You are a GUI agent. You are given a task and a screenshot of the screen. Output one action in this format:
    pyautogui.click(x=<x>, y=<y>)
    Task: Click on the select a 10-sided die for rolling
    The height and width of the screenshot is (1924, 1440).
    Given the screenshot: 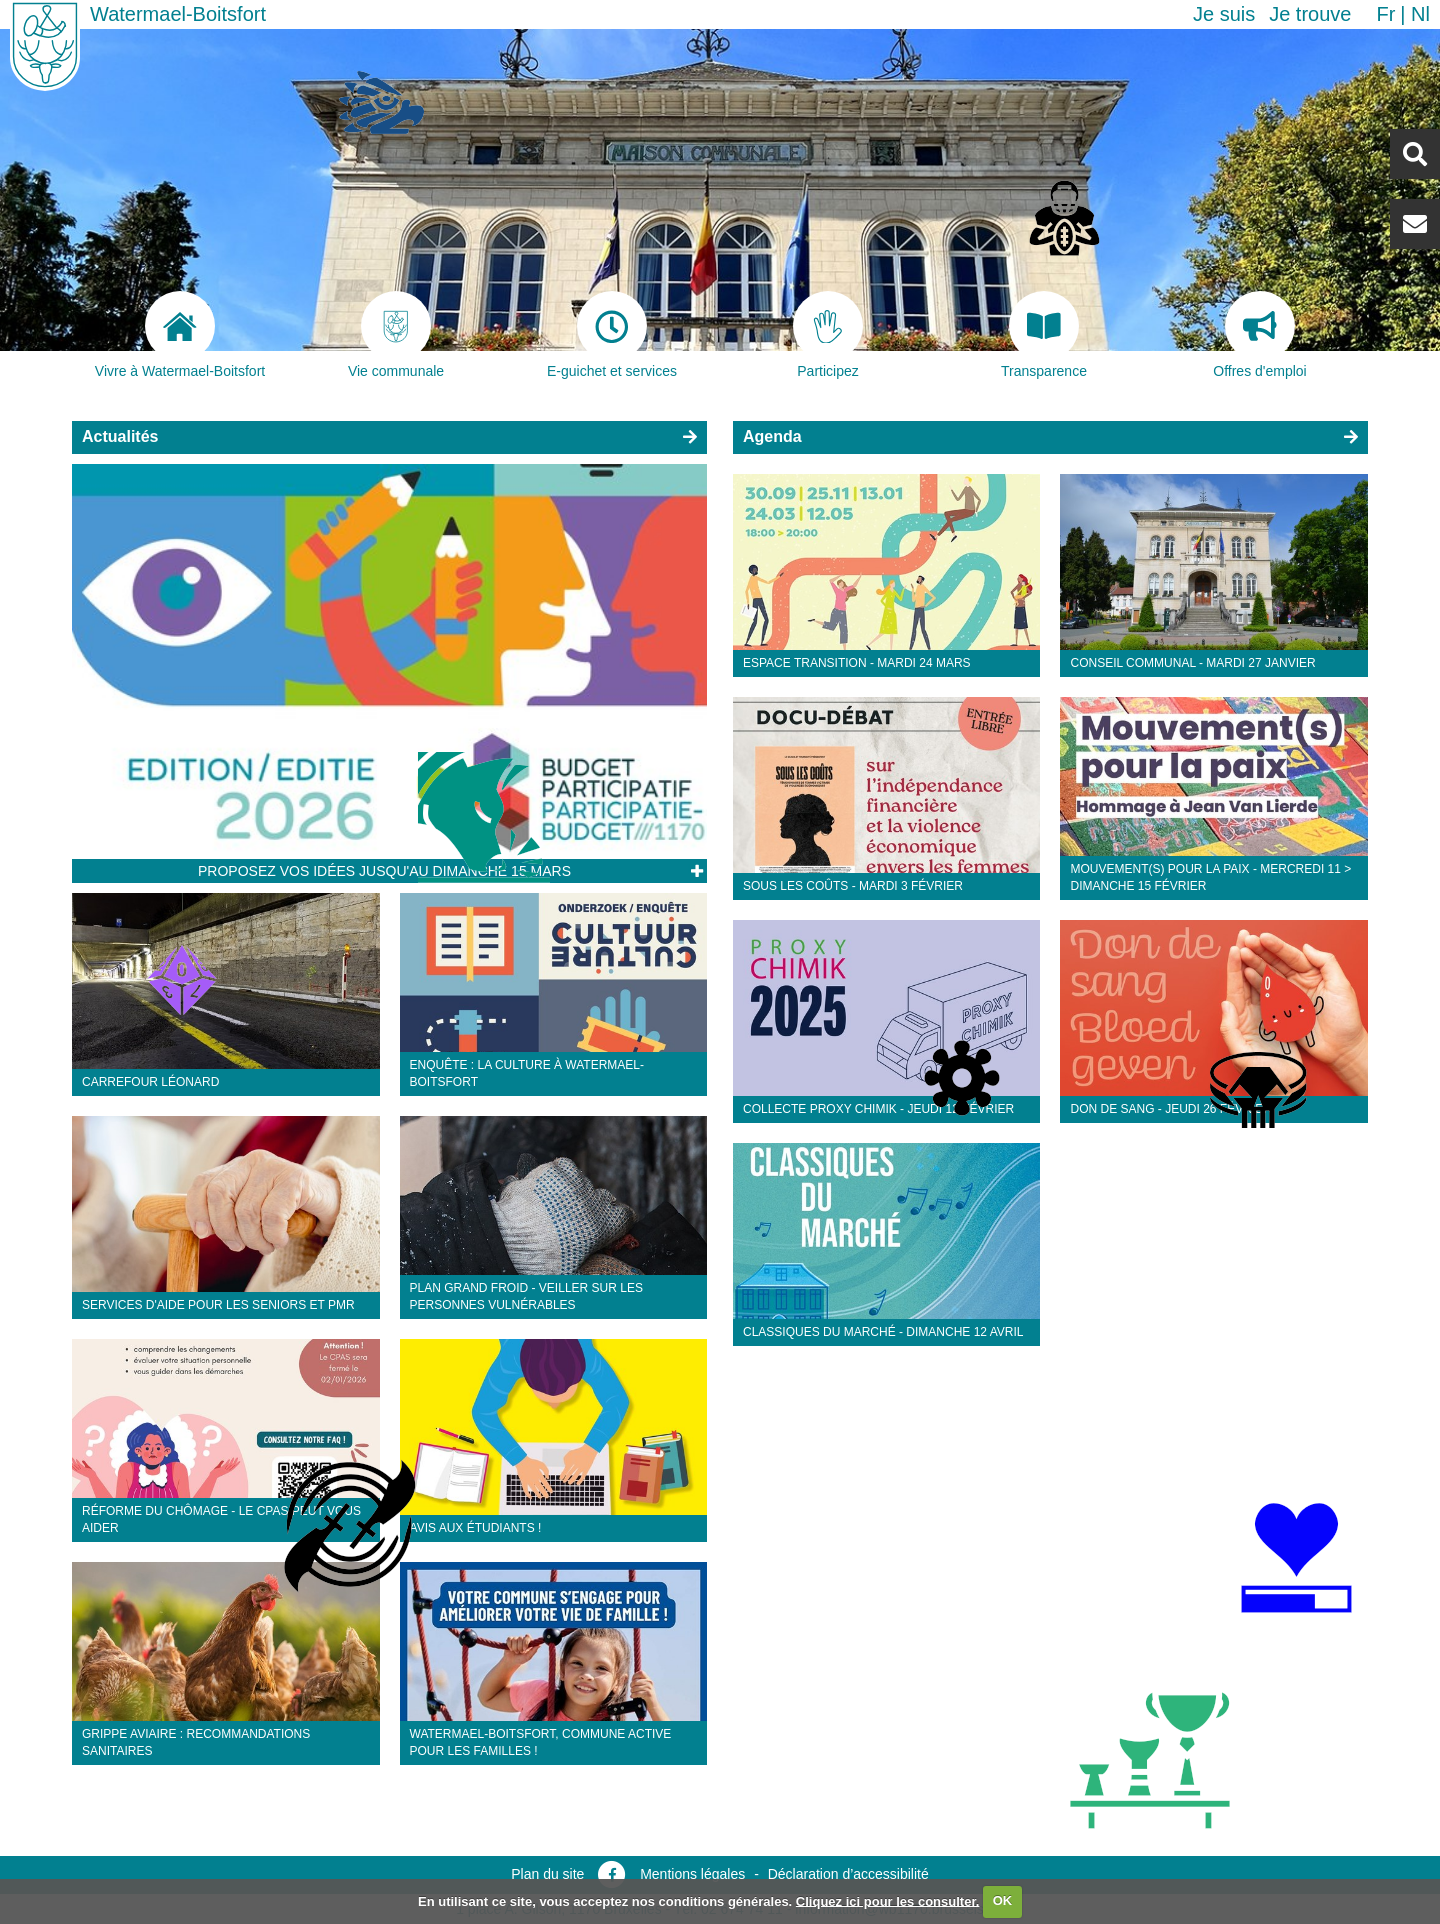 What is the action you would take?
    pyautogui.click(x=182, y=980)
    